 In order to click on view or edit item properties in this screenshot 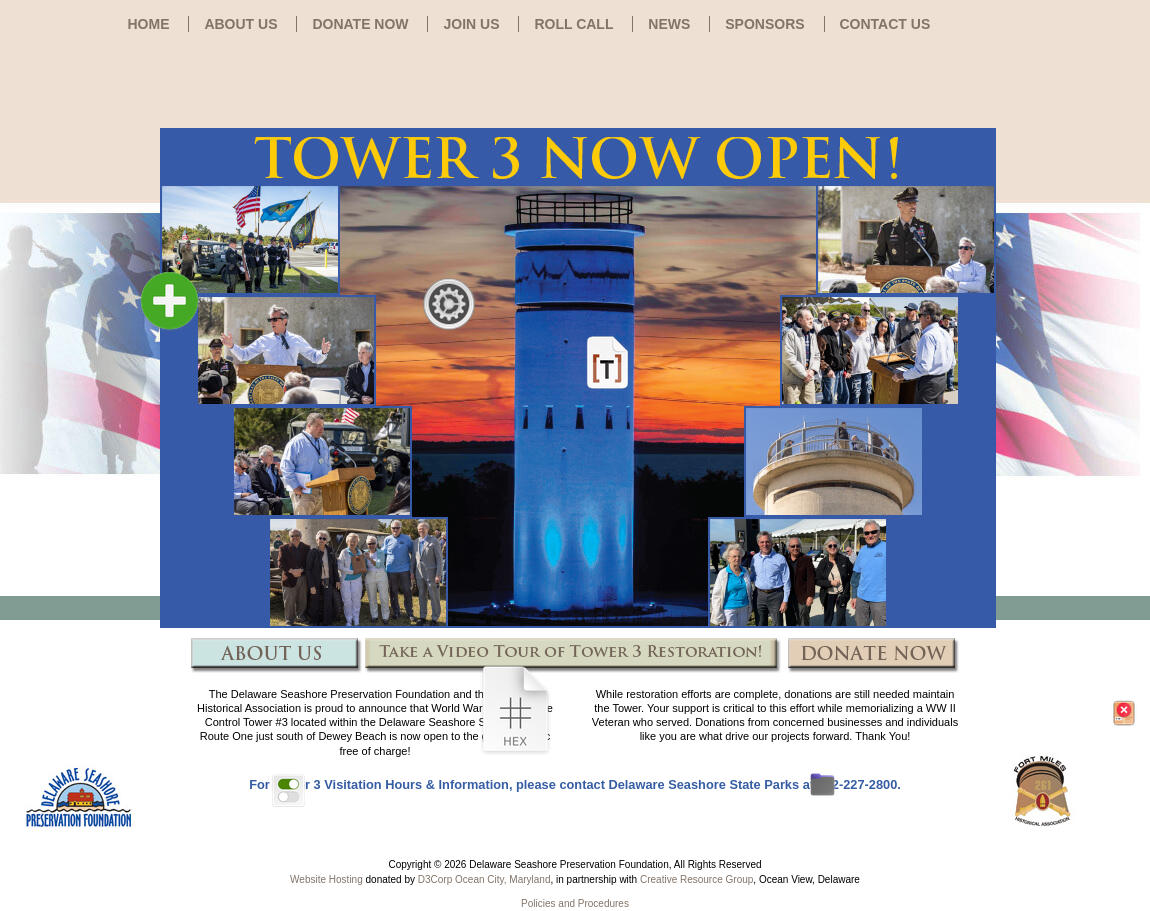, I will do `click(449, 304)`.